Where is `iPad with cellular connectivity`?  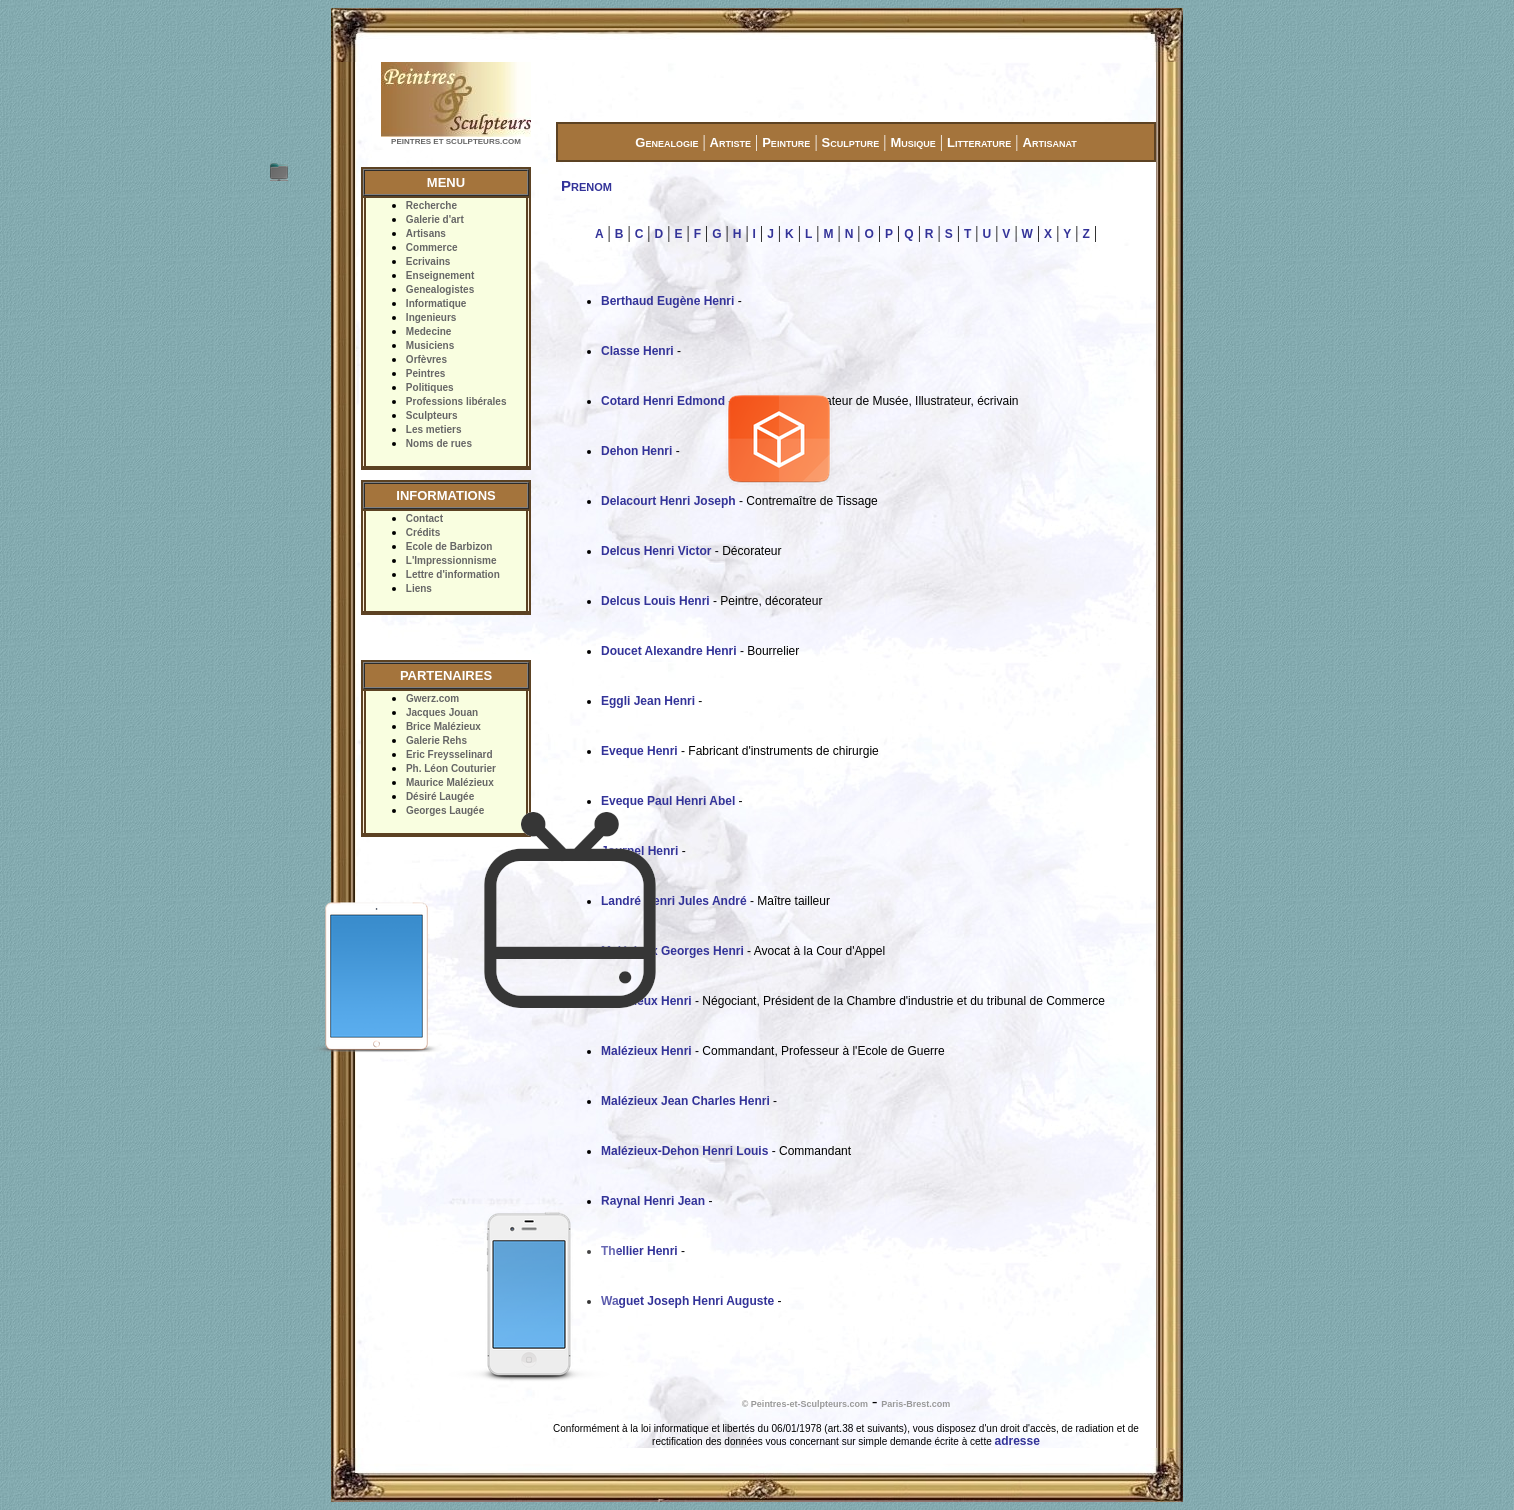 iPad with cellular connectivity is located at coordinates (376, 977).